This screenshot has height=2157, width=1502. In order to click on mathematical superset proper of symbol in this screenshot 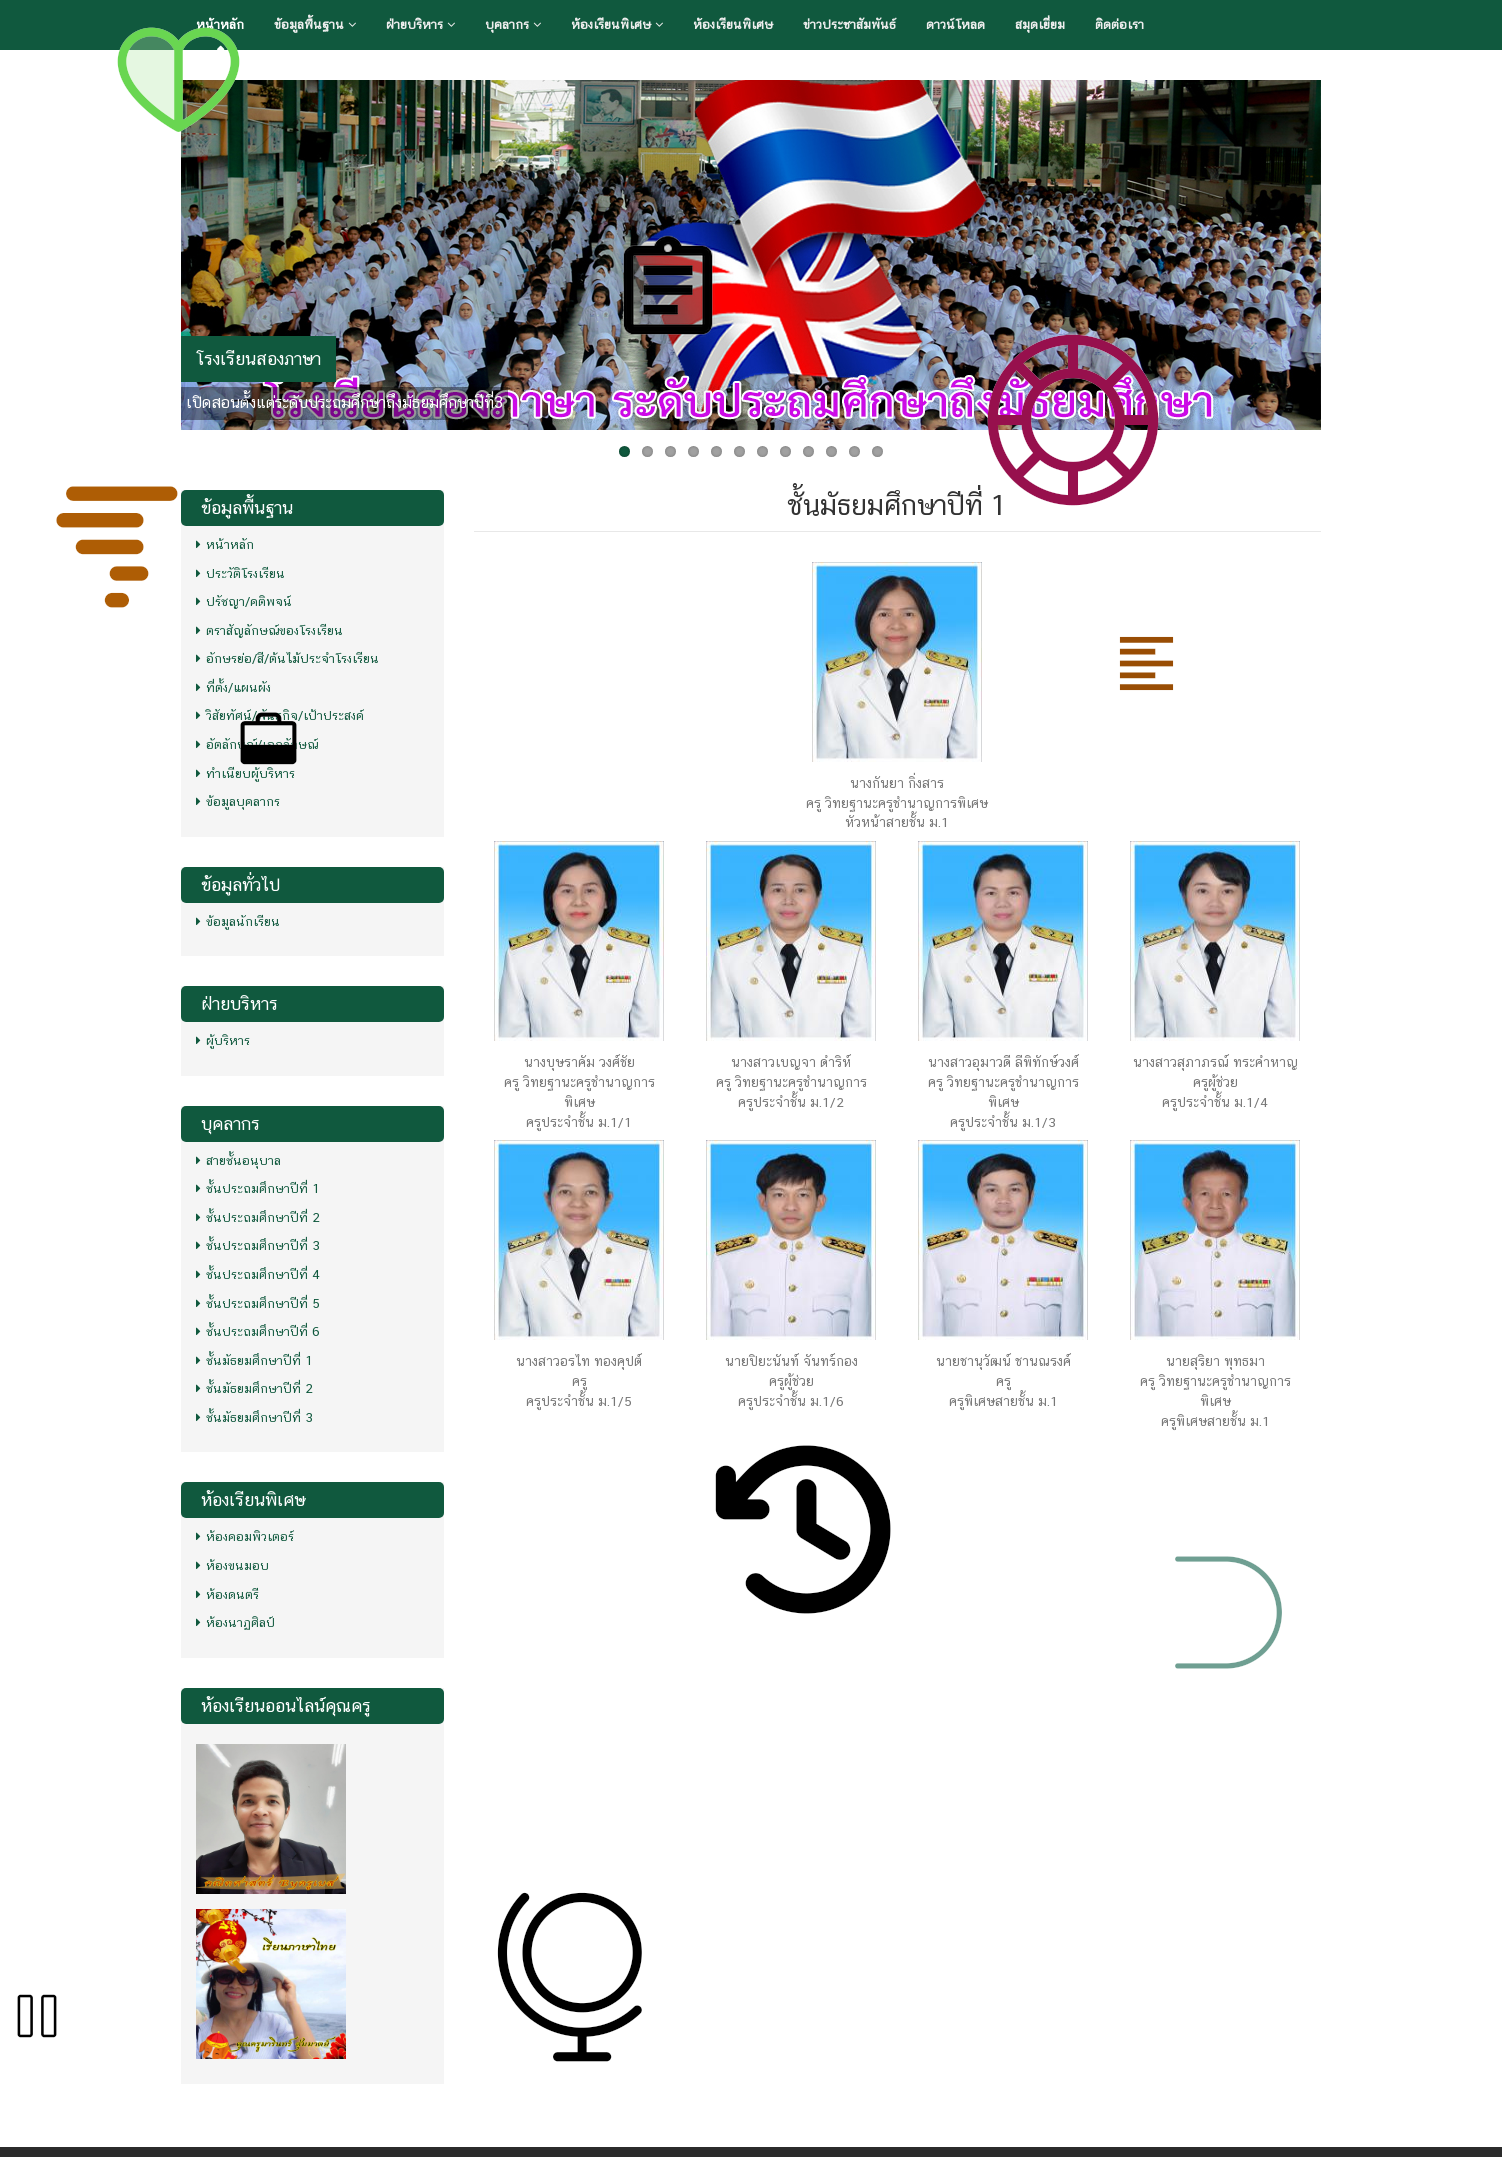, I will do `click(1220, 1612)`.